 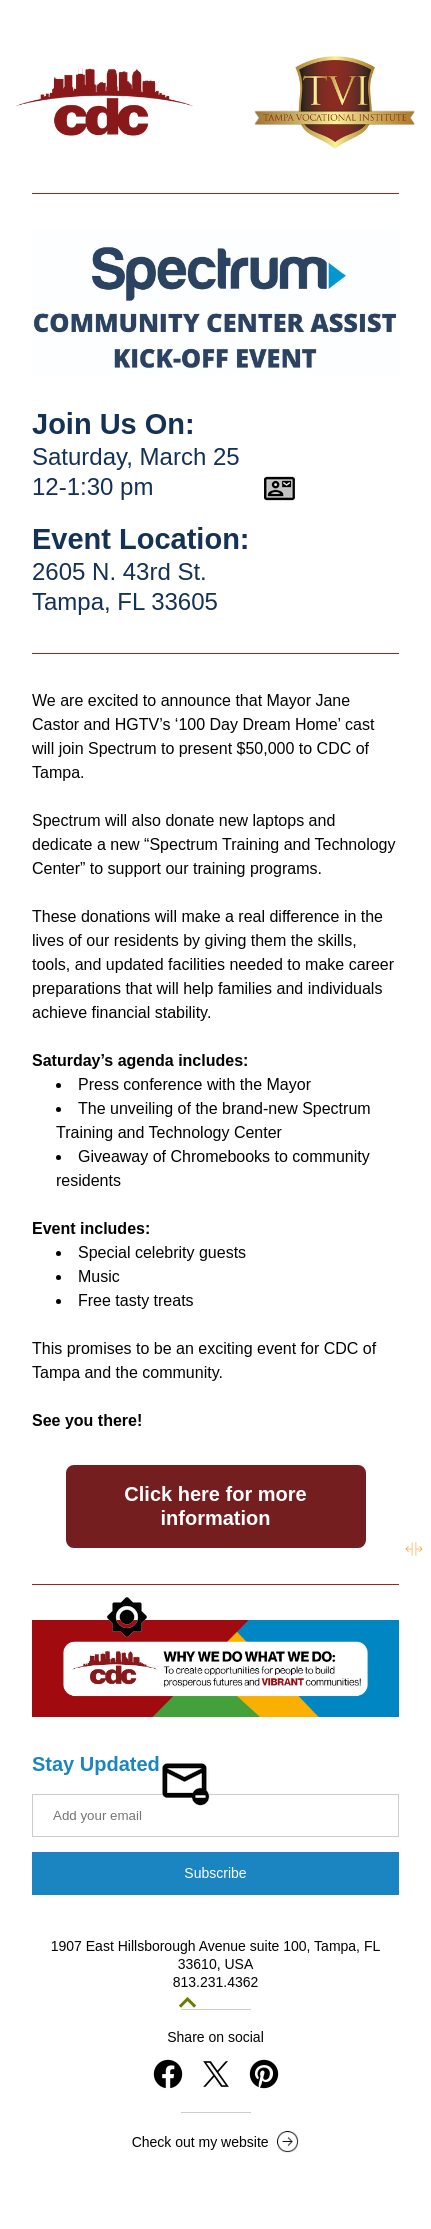 I want to click on collapse an expanded section, so click(x=187, y=2002).